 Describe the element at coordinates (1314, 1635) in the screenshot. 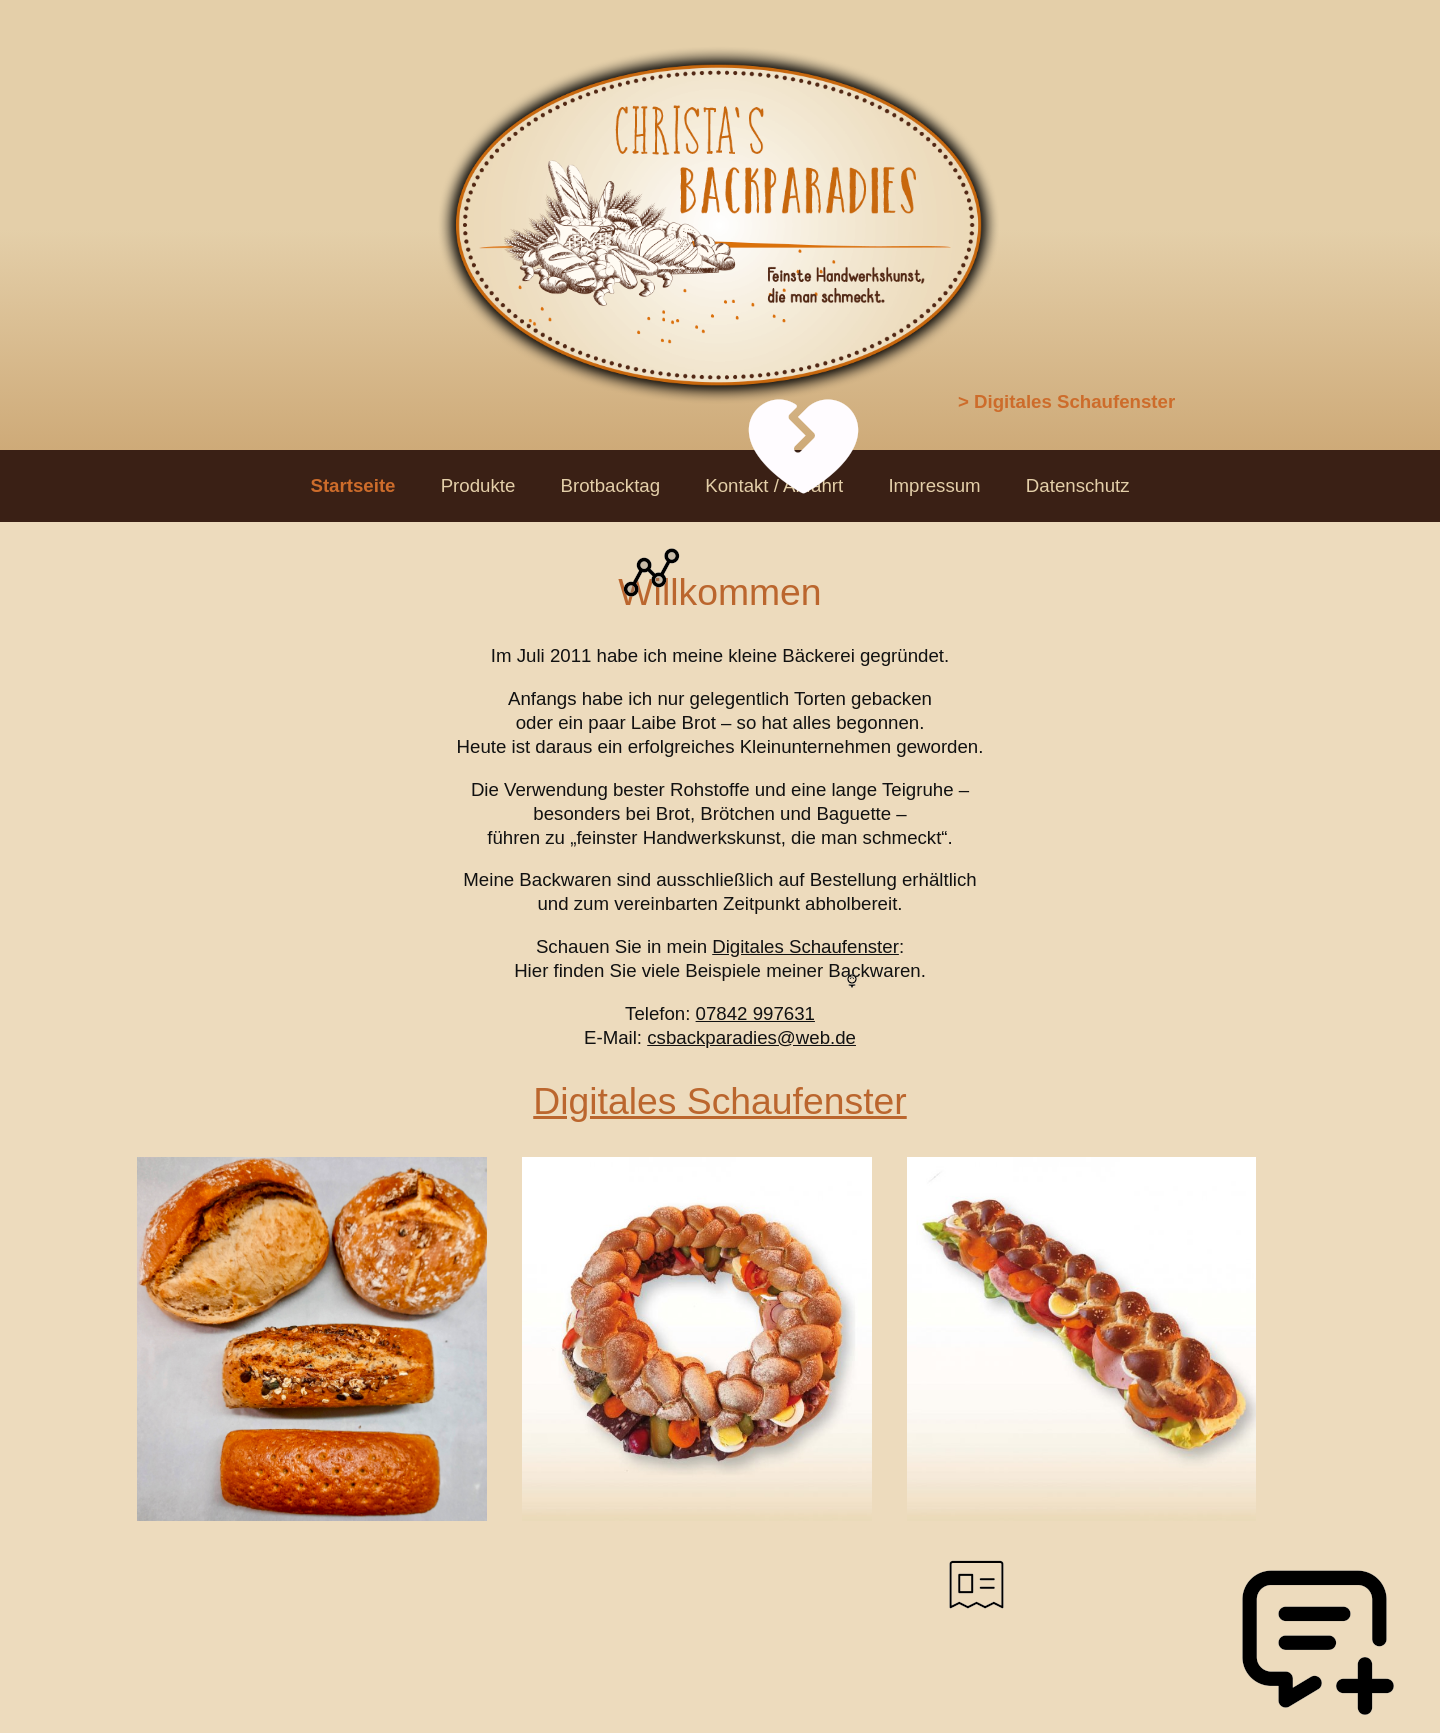

I see `compose a new message` at that location.